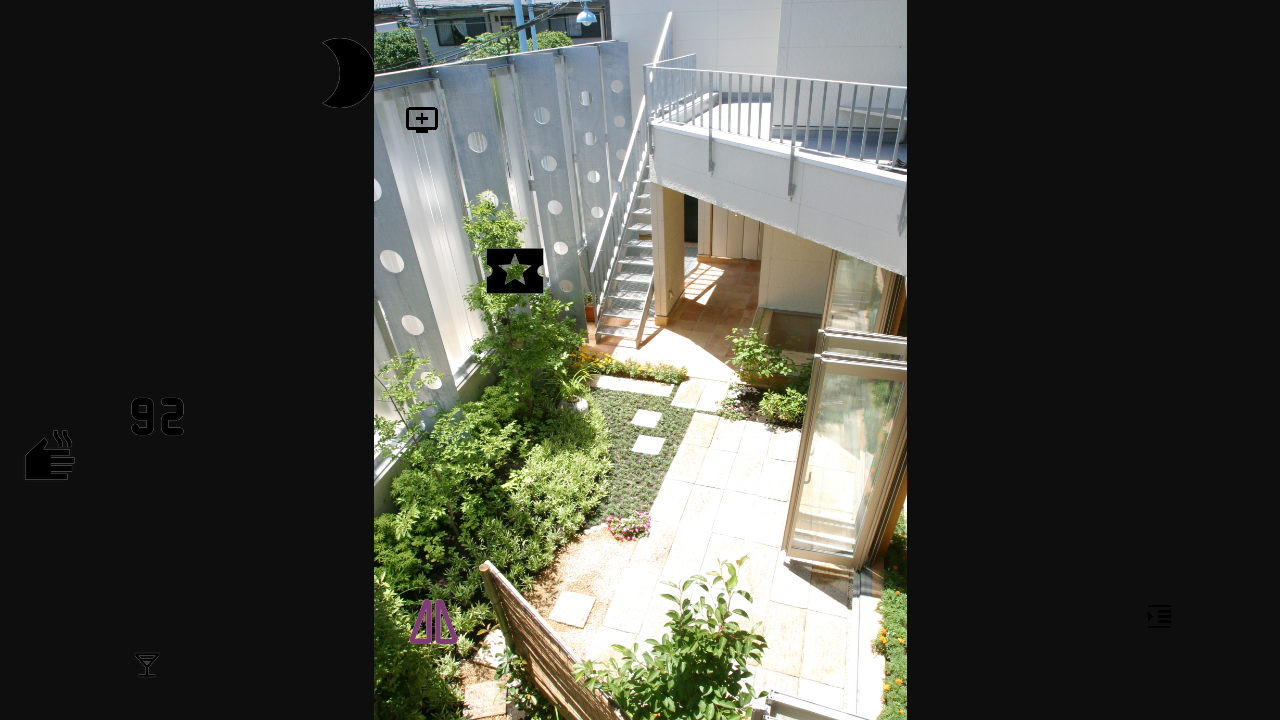 The width and height of the screenshot is (1280, 720). I want to click on view local events or activities, so click(515, 271).